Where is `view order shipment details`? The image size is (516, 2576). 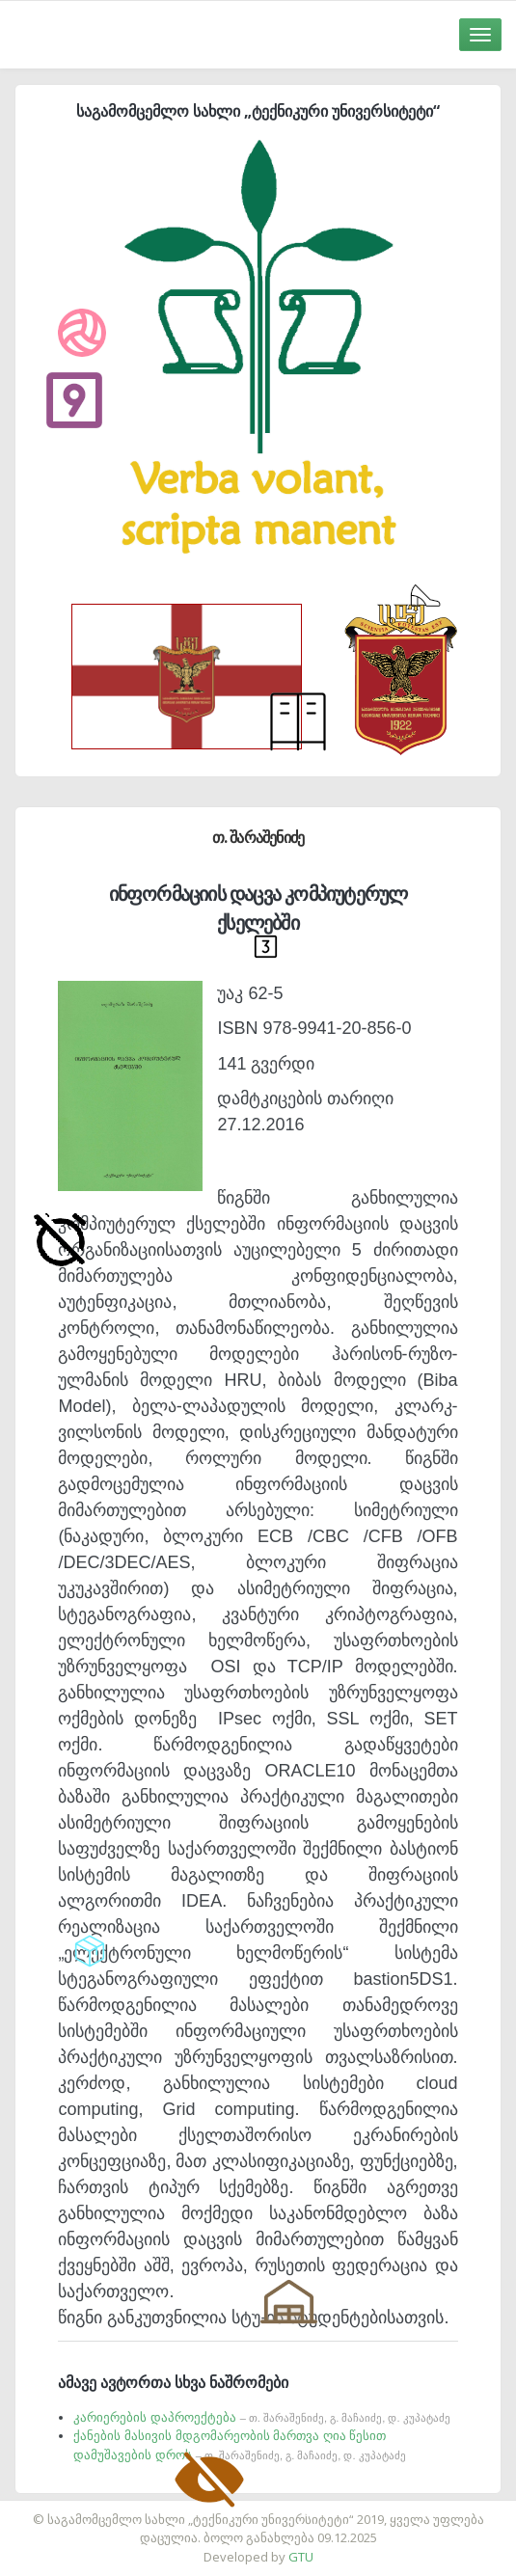
view order shipment details is located at coordinates (90, 1951).